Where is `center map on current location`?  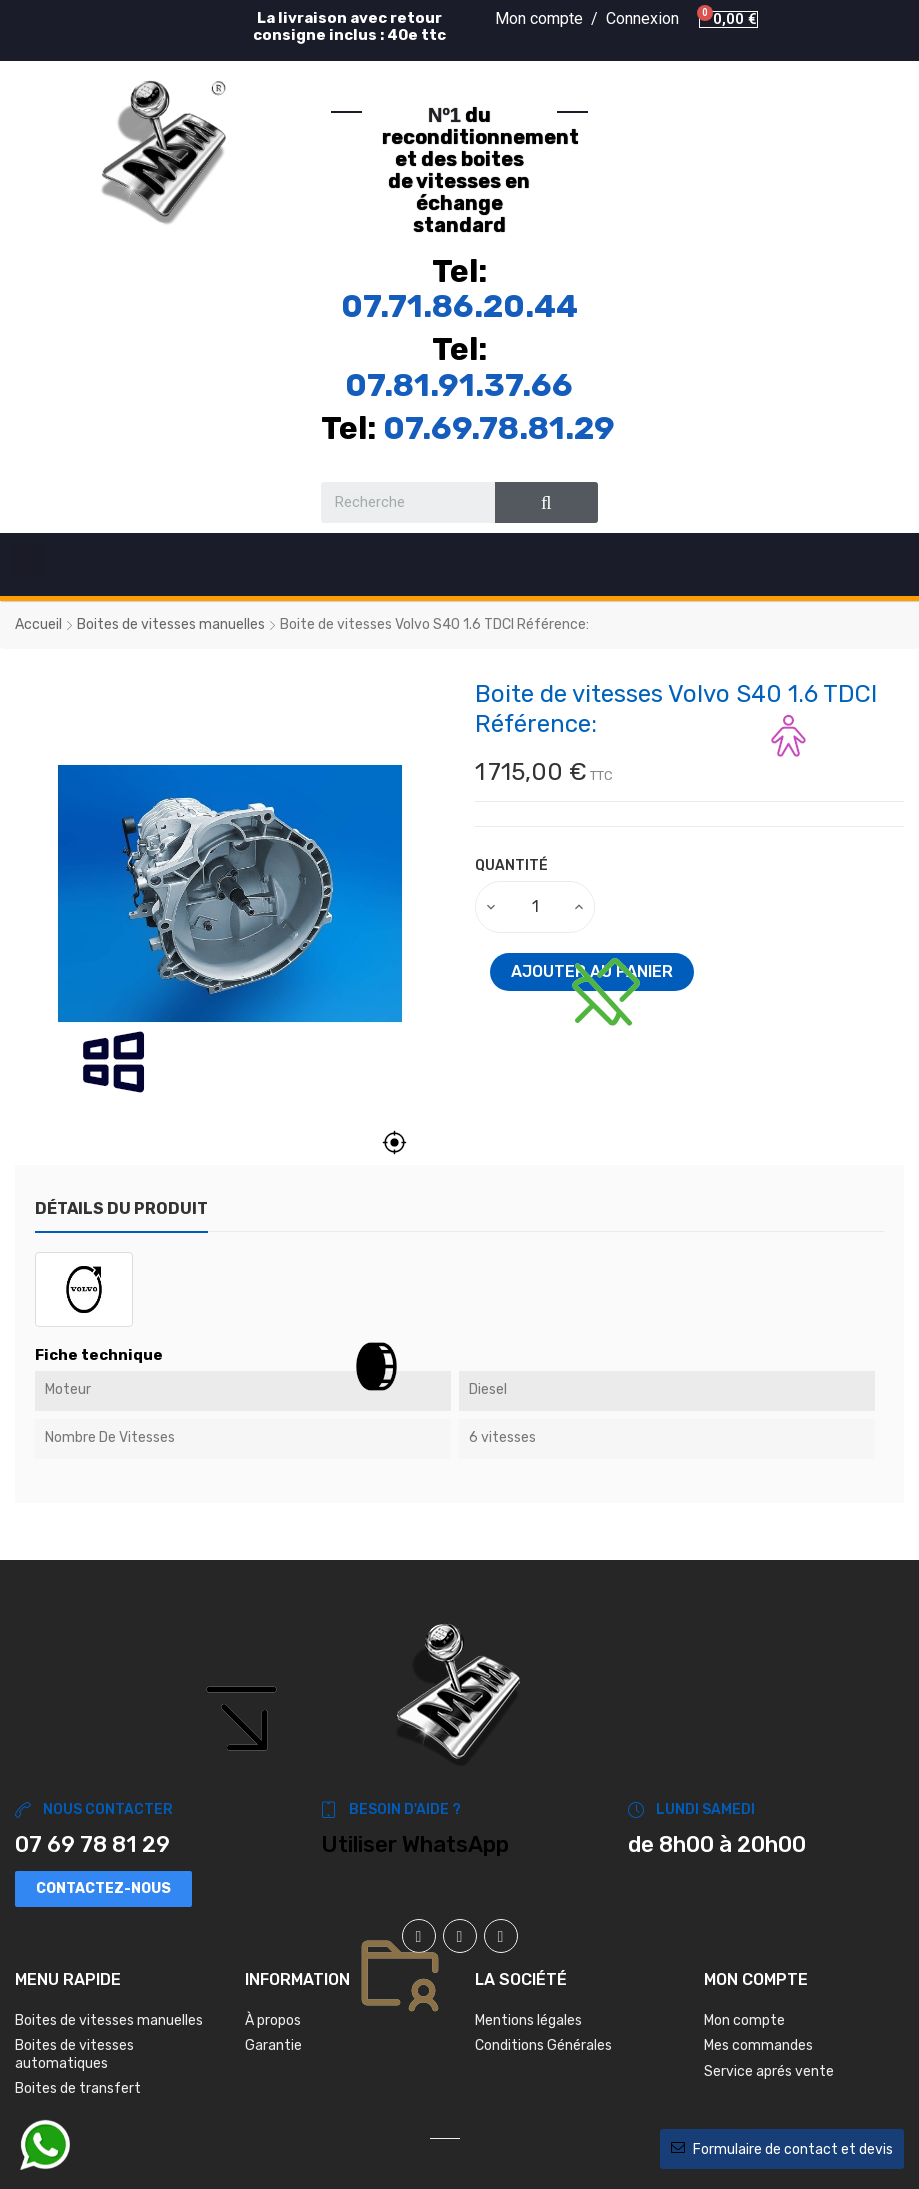
center map on current location is located at coordinates (394, 1142).